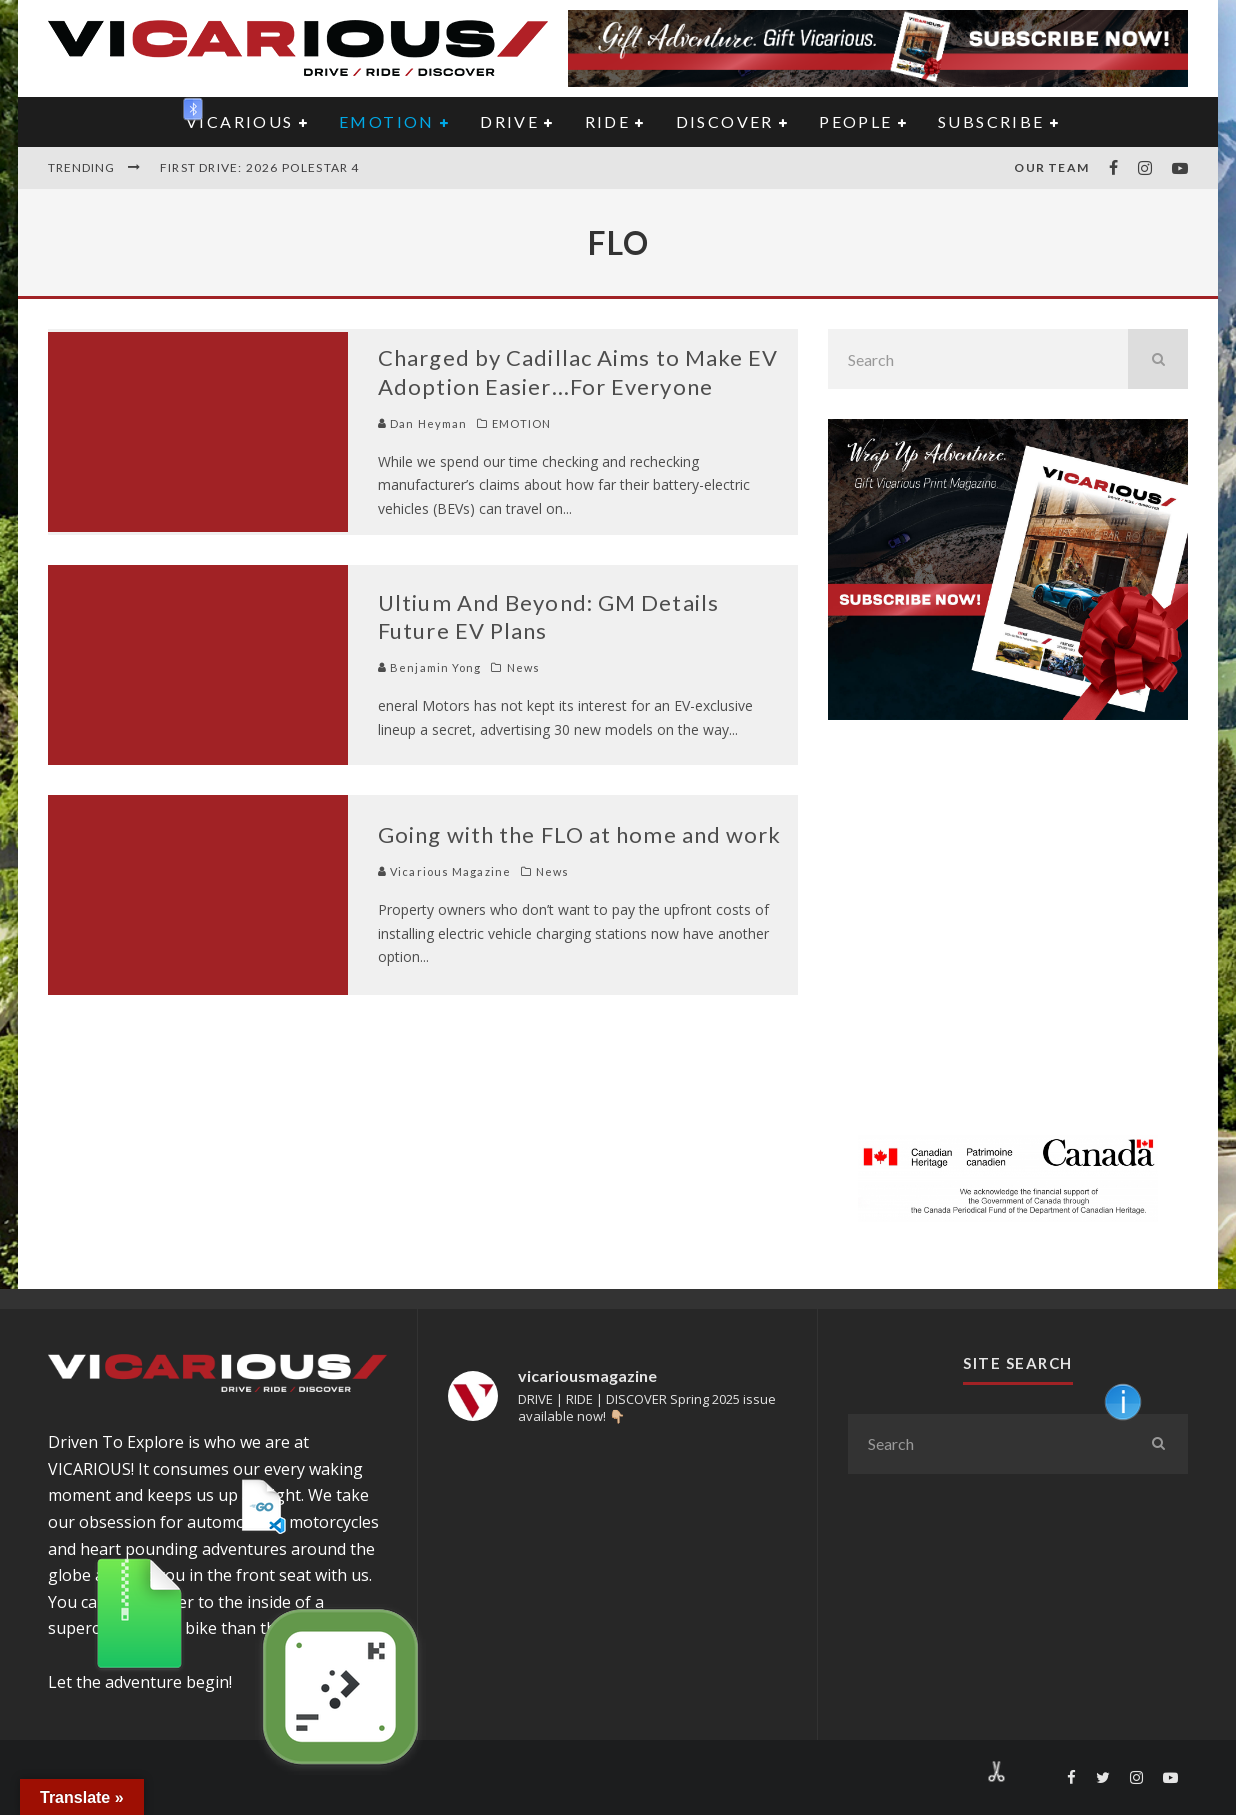 This screenshot has width=1236, height=1815. Describe the element at coordinates (139, 1615) in the screenshot. I see `compressed archive file (.arc format)` at that location.